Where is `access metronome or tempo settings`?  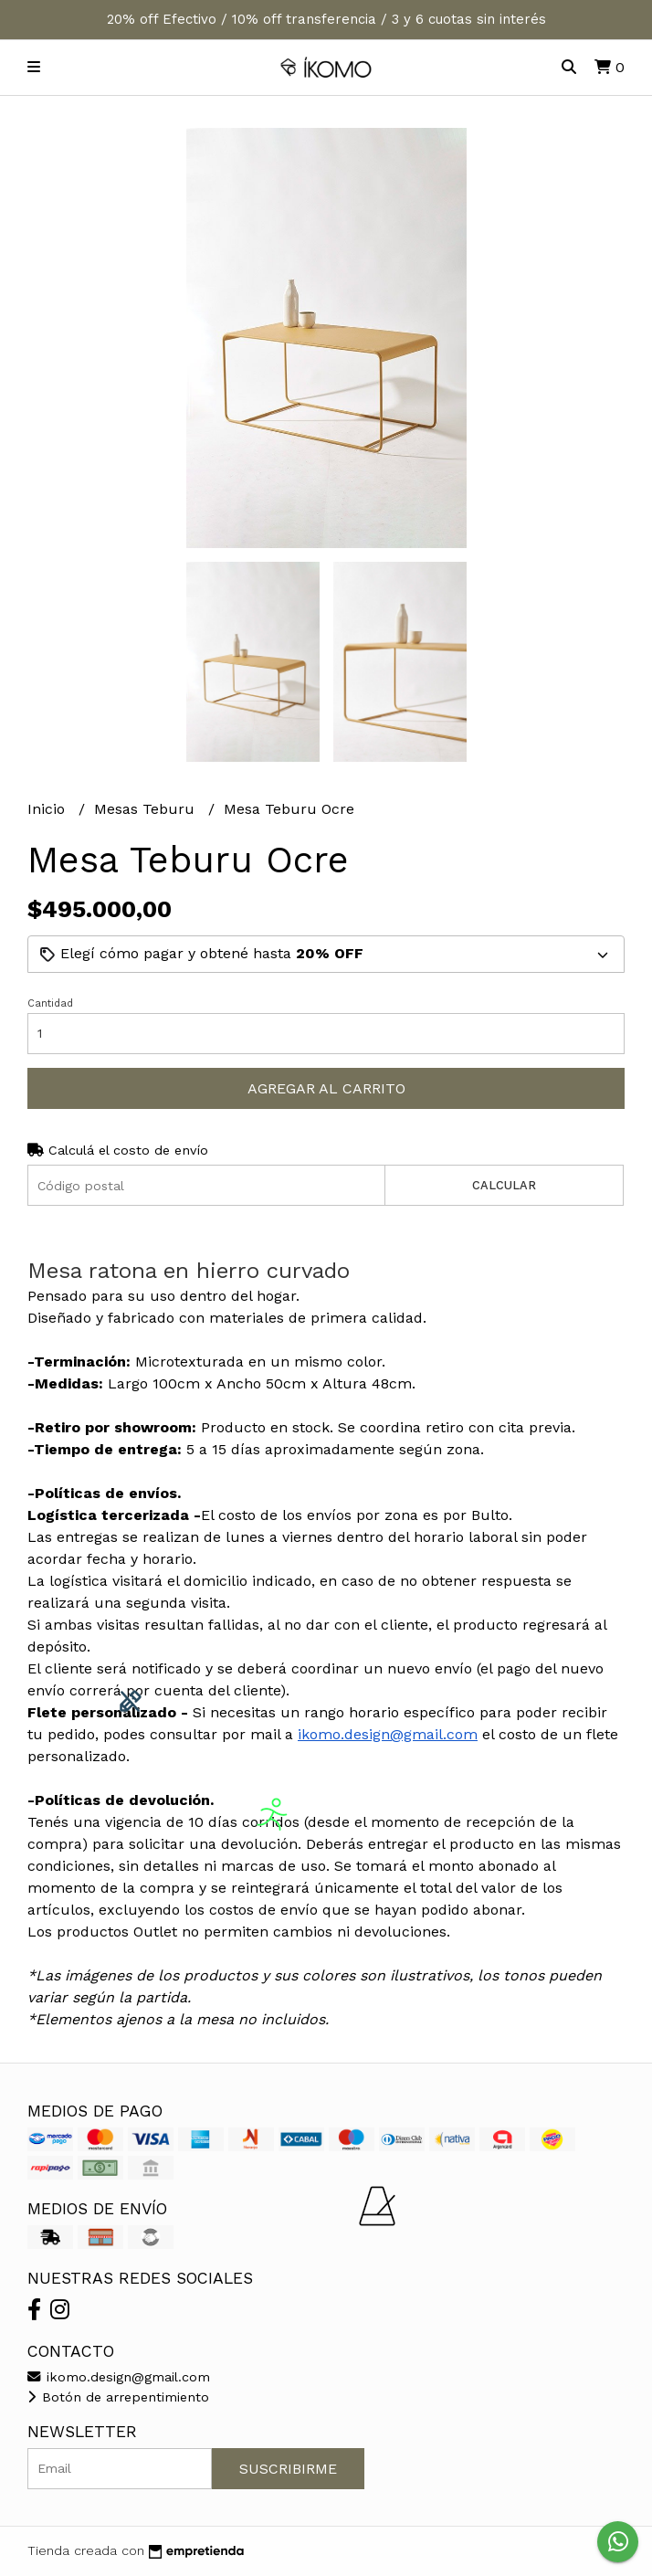 access metronome or tempo settings is located at coordinates (377, 2206).